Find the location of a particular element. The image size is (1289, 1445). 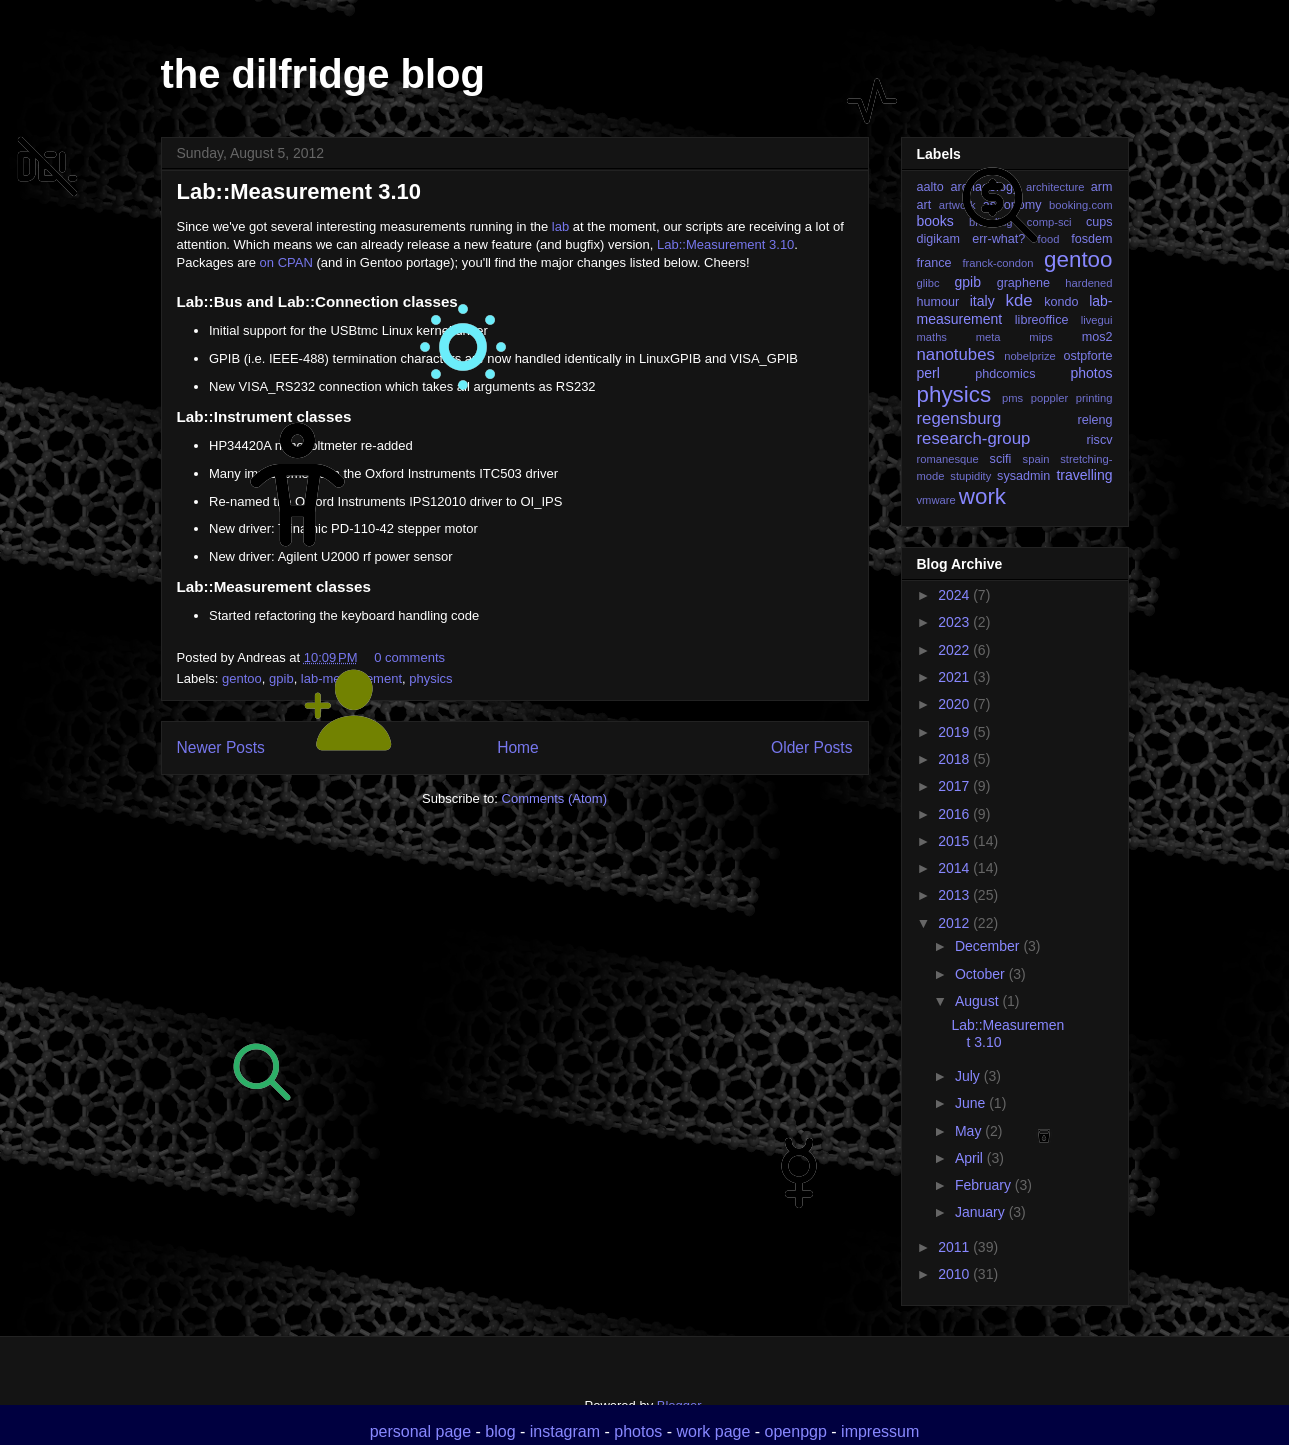

view male user profile is located at coordinates (297, 487).